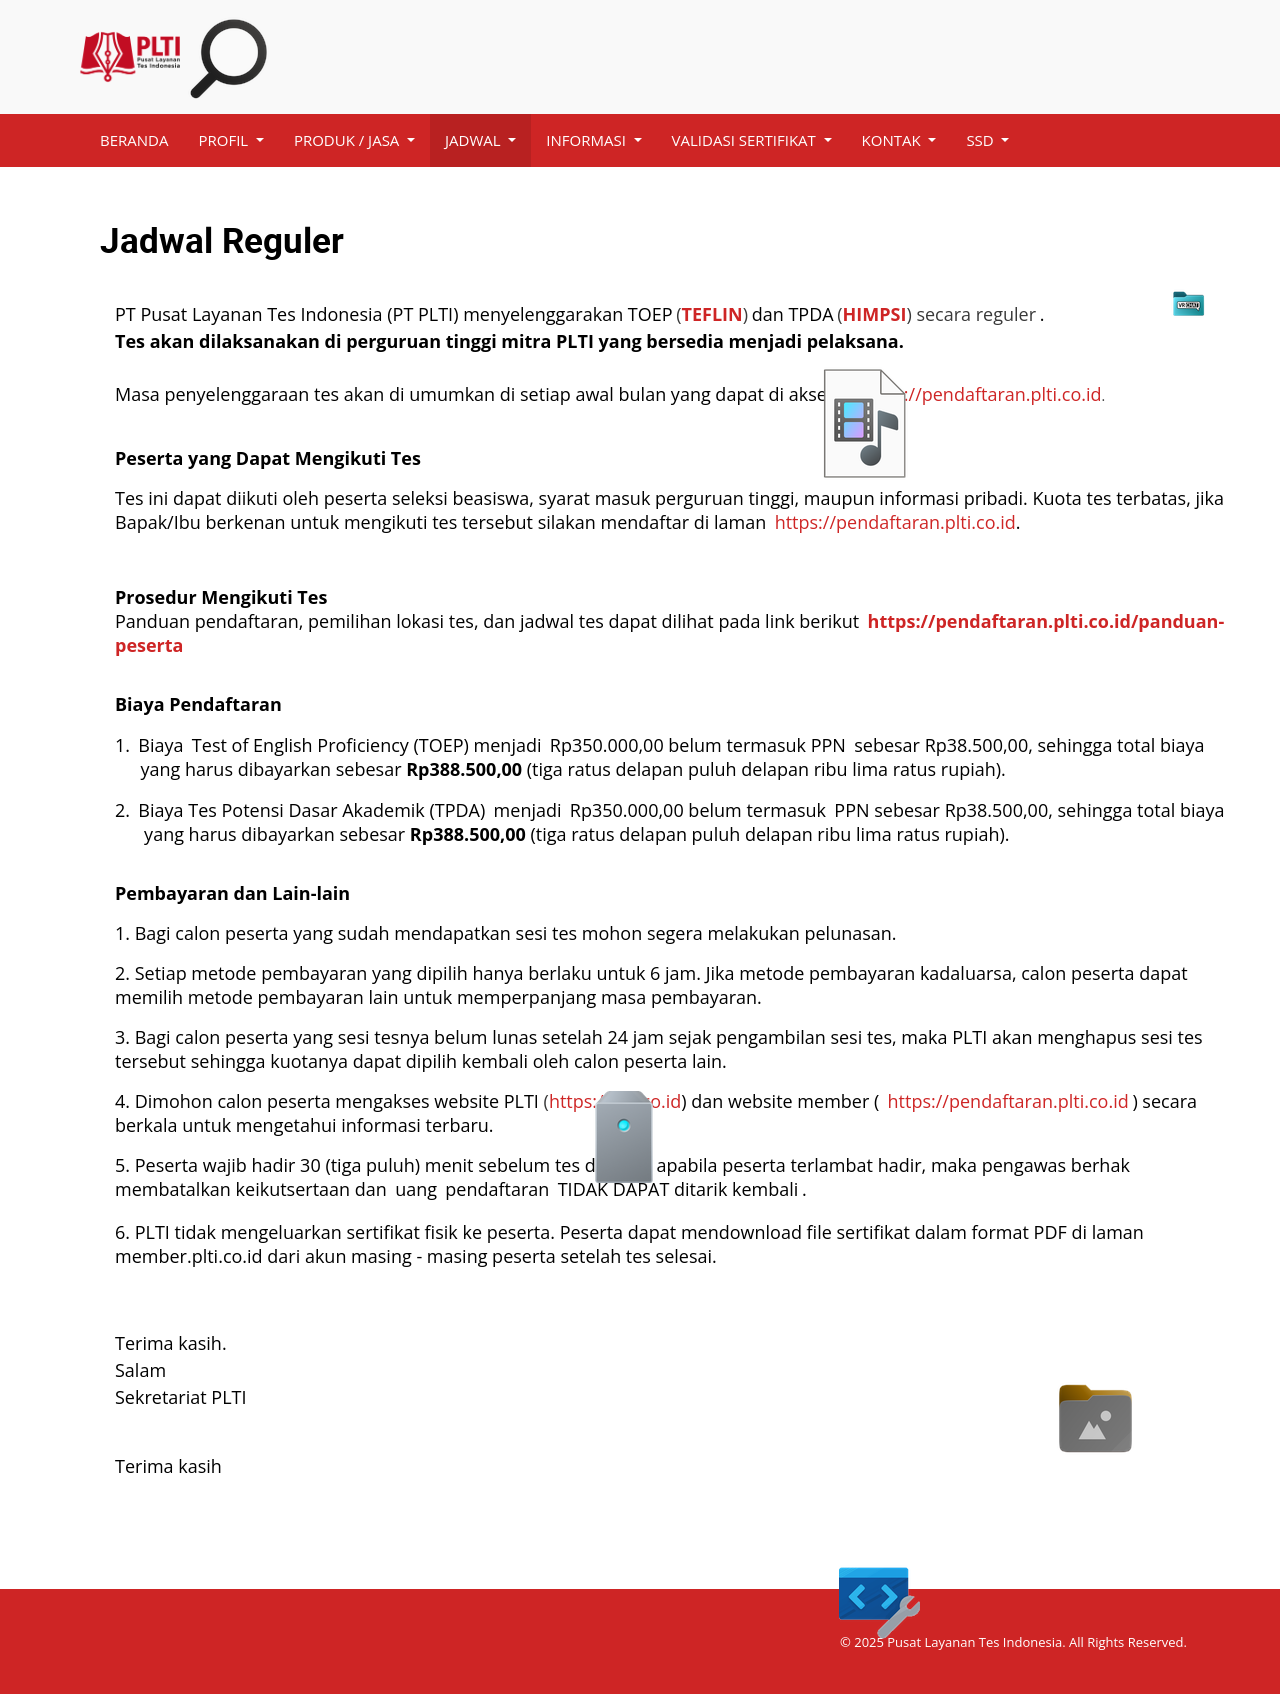  Describe the element at coordinates (624, 1137) in the screenshot. I see `view computer or system hardware information` at that location.